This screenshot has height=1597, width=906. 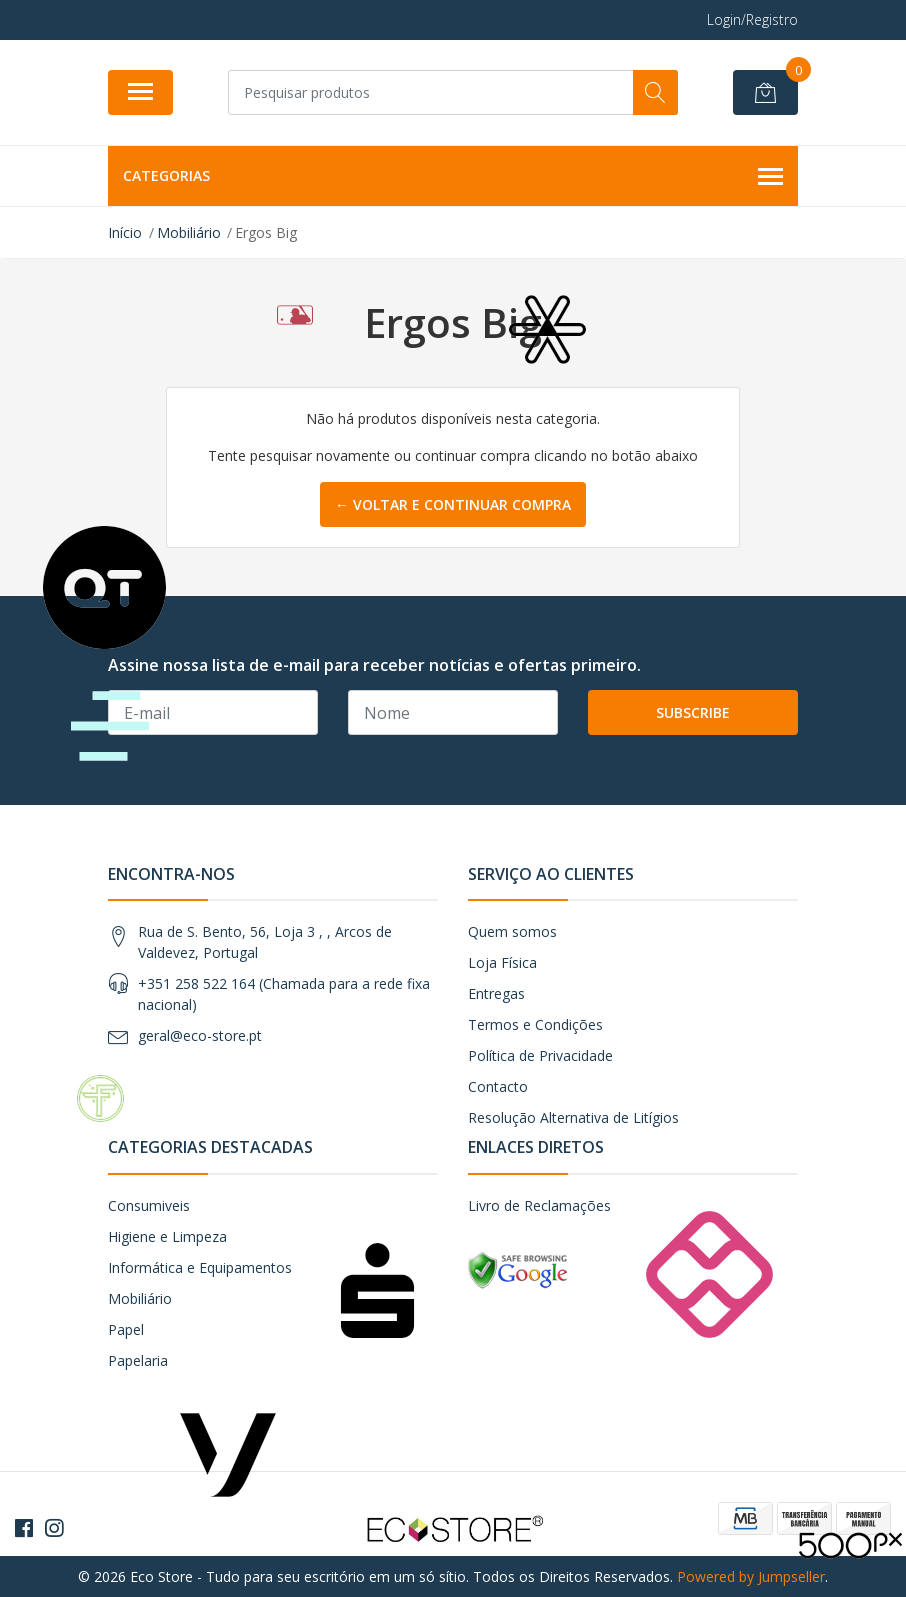 I want to click on vonage app or service, so click(x=228, y=1455).